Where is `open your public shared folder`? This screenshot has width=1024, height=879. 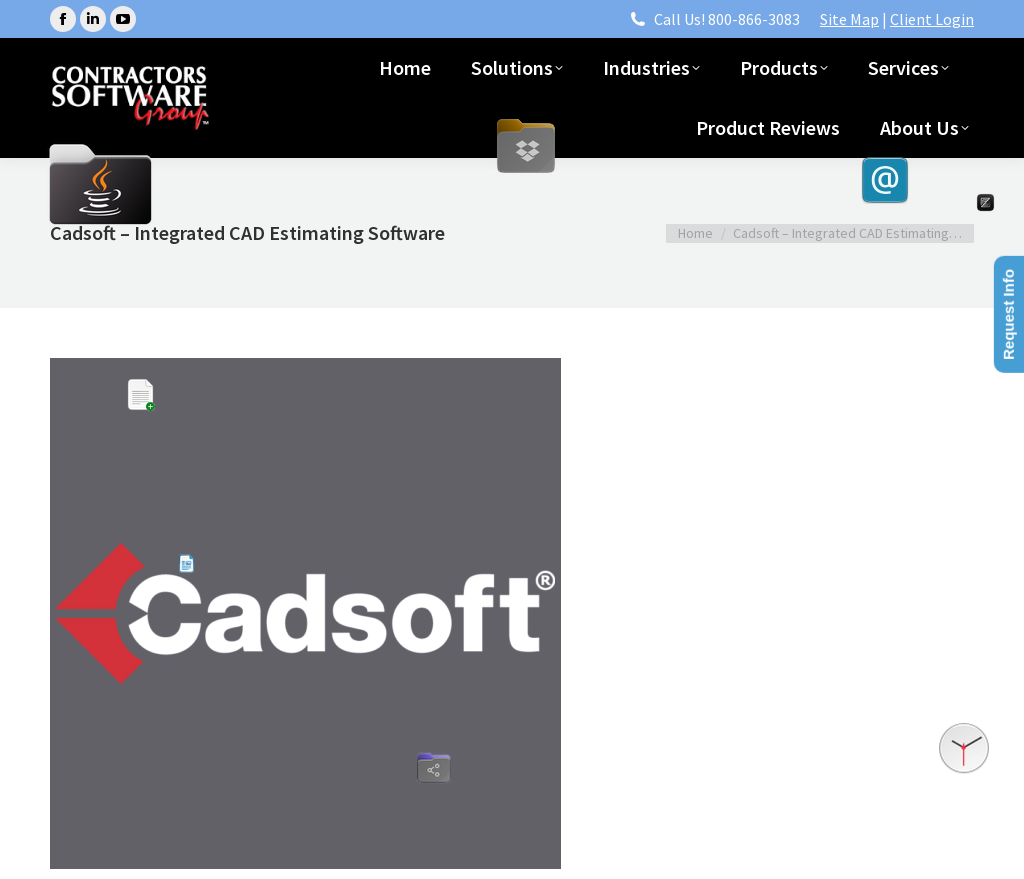 open your public shared folder is located at coordinates (434, 767).